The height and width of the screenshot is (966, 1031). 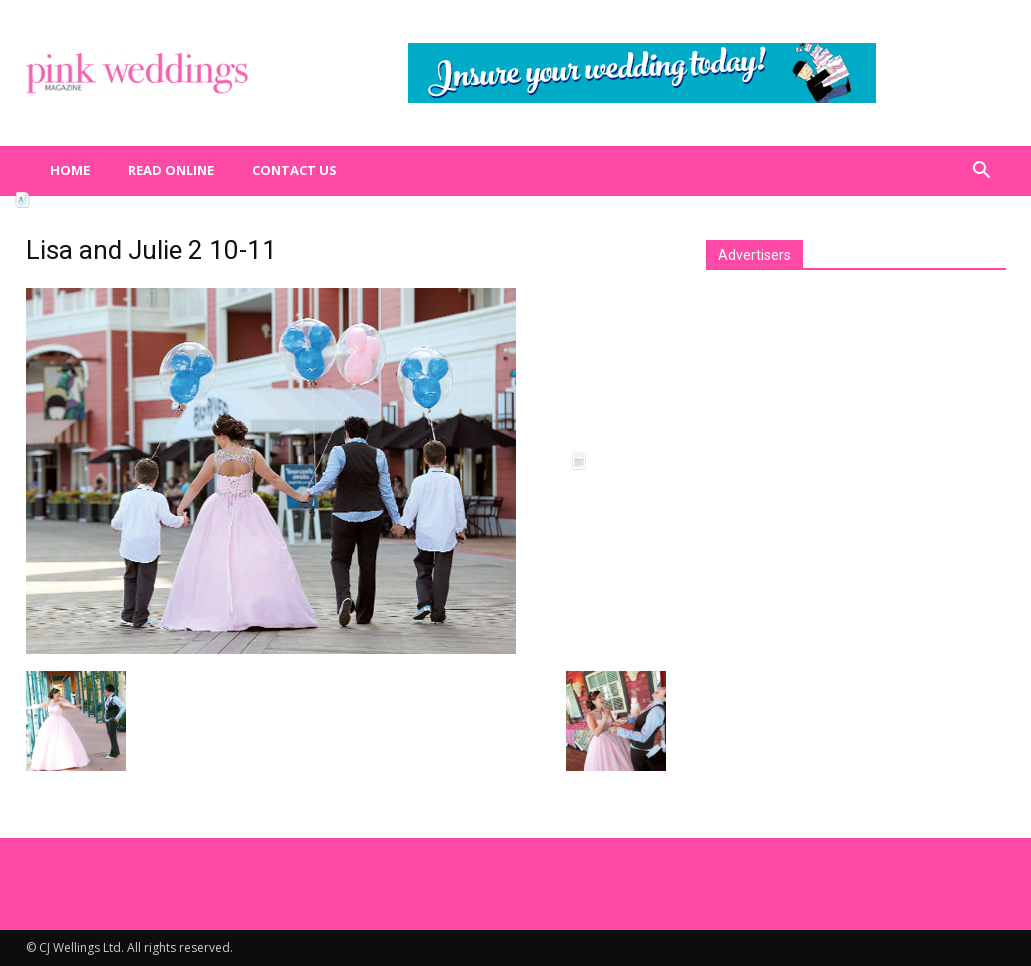 What do you see at coordinates (579, 461) in the screenshot?
I see `a windows ini configuration file associated with wine` at bounding box center [579, 461].